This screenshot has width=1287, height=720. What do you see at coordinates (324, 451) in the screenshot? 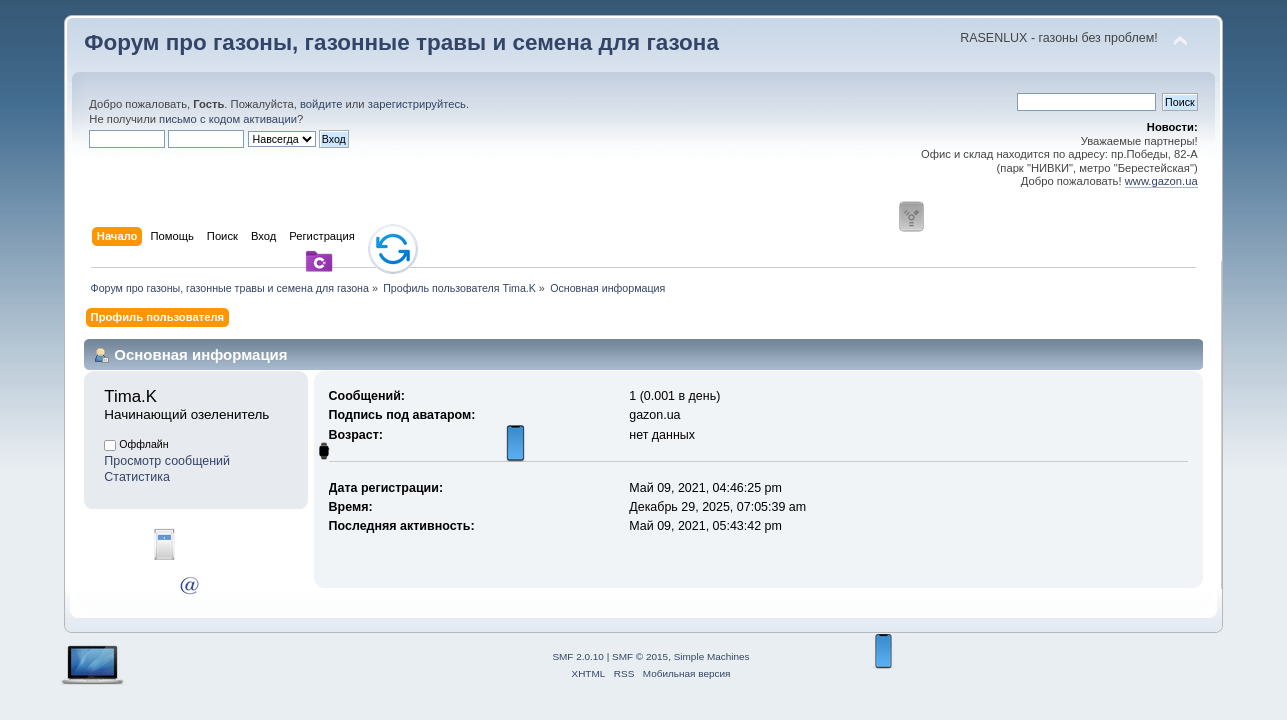
I see `apple watch series 10 device icon` at bounding box center [324, 451].